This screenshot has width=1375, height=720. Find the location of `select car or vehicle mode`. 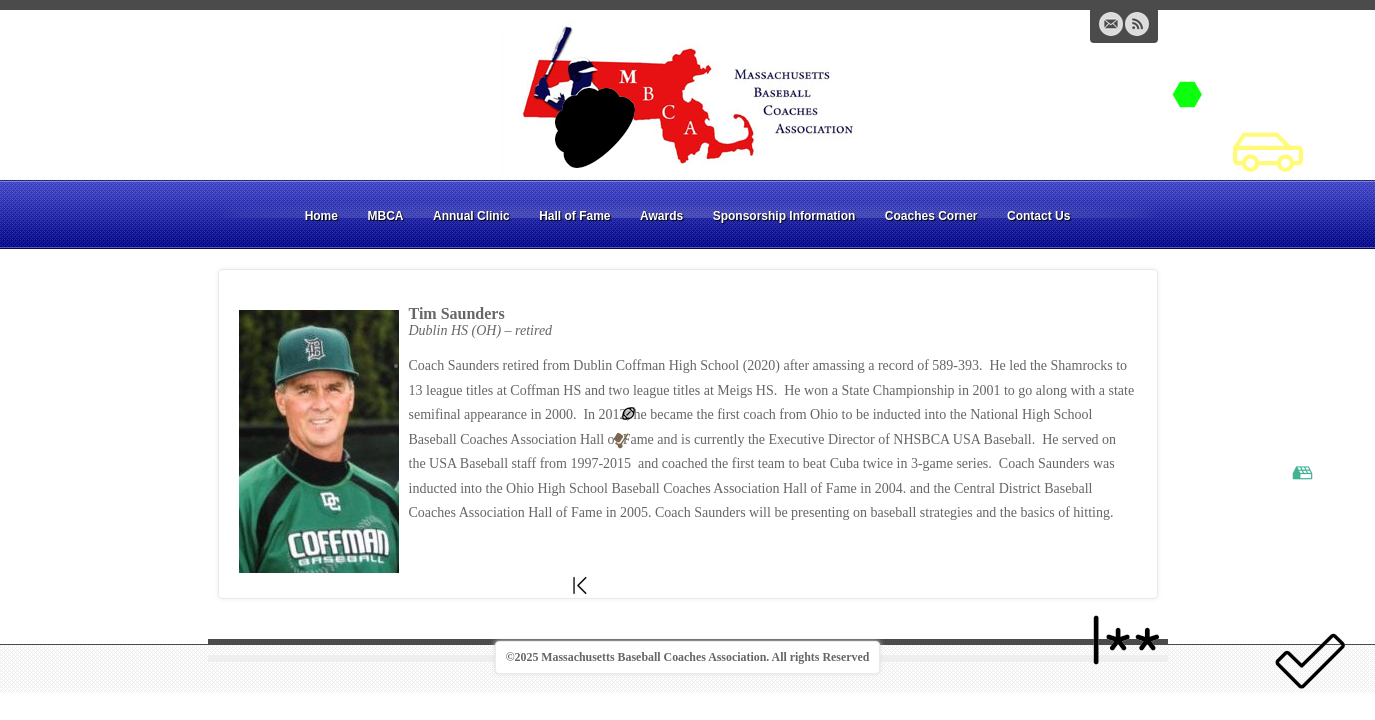

select car or vehicle mode is located at coordinates (1268, 150).